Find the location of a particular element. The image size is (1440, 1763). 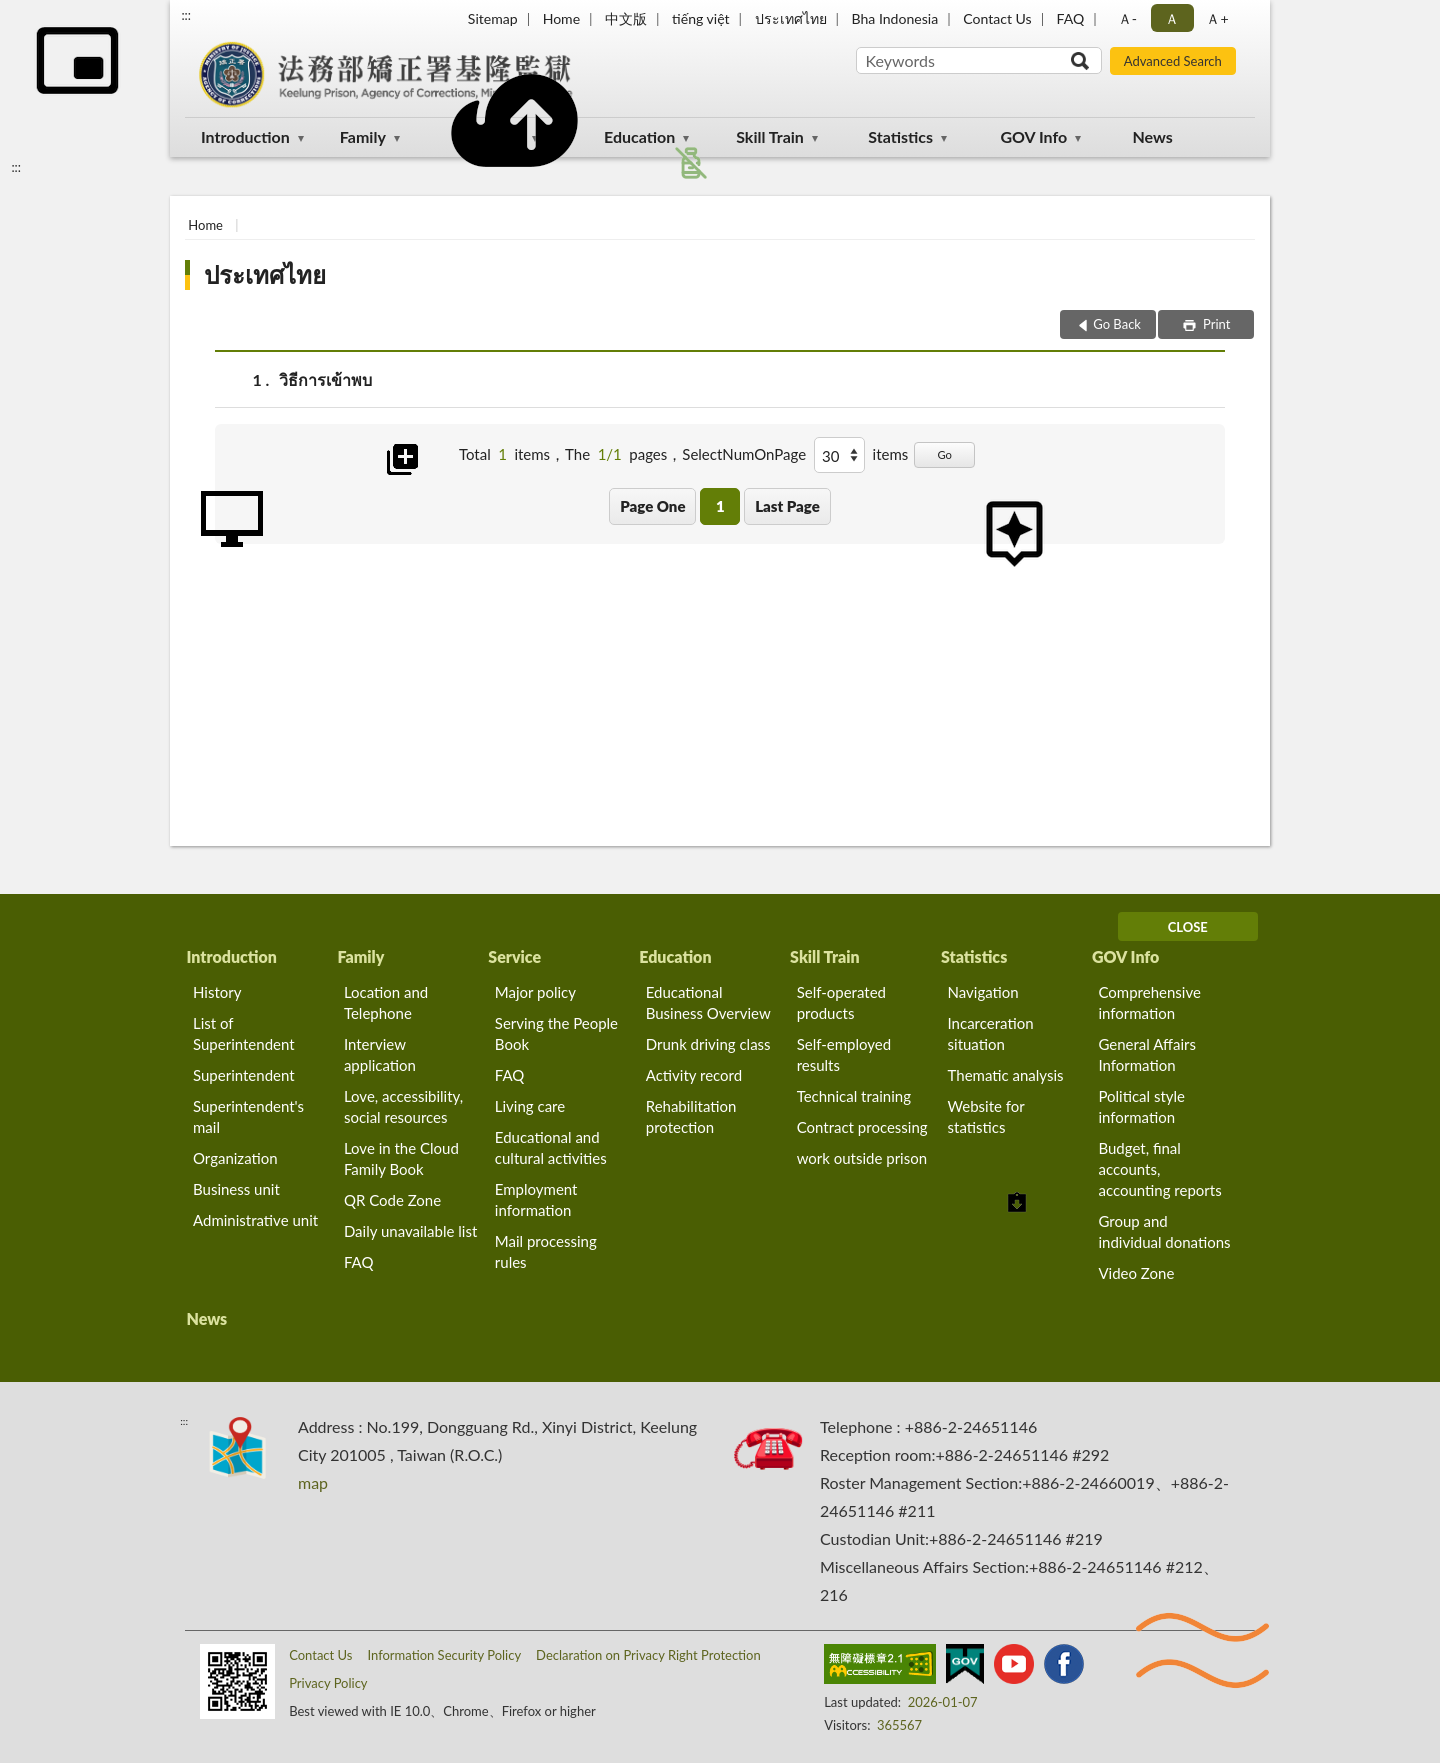

switch to desktop view is located at coordinates (232, 519).